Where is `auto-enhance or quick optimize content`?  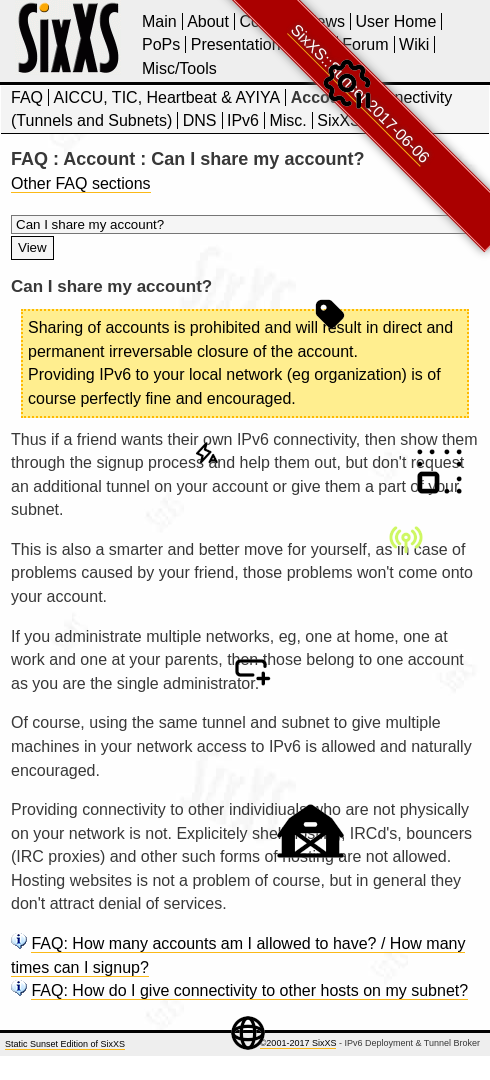 auto-enhance or quick optimize content is located at coordinates (206, 453).